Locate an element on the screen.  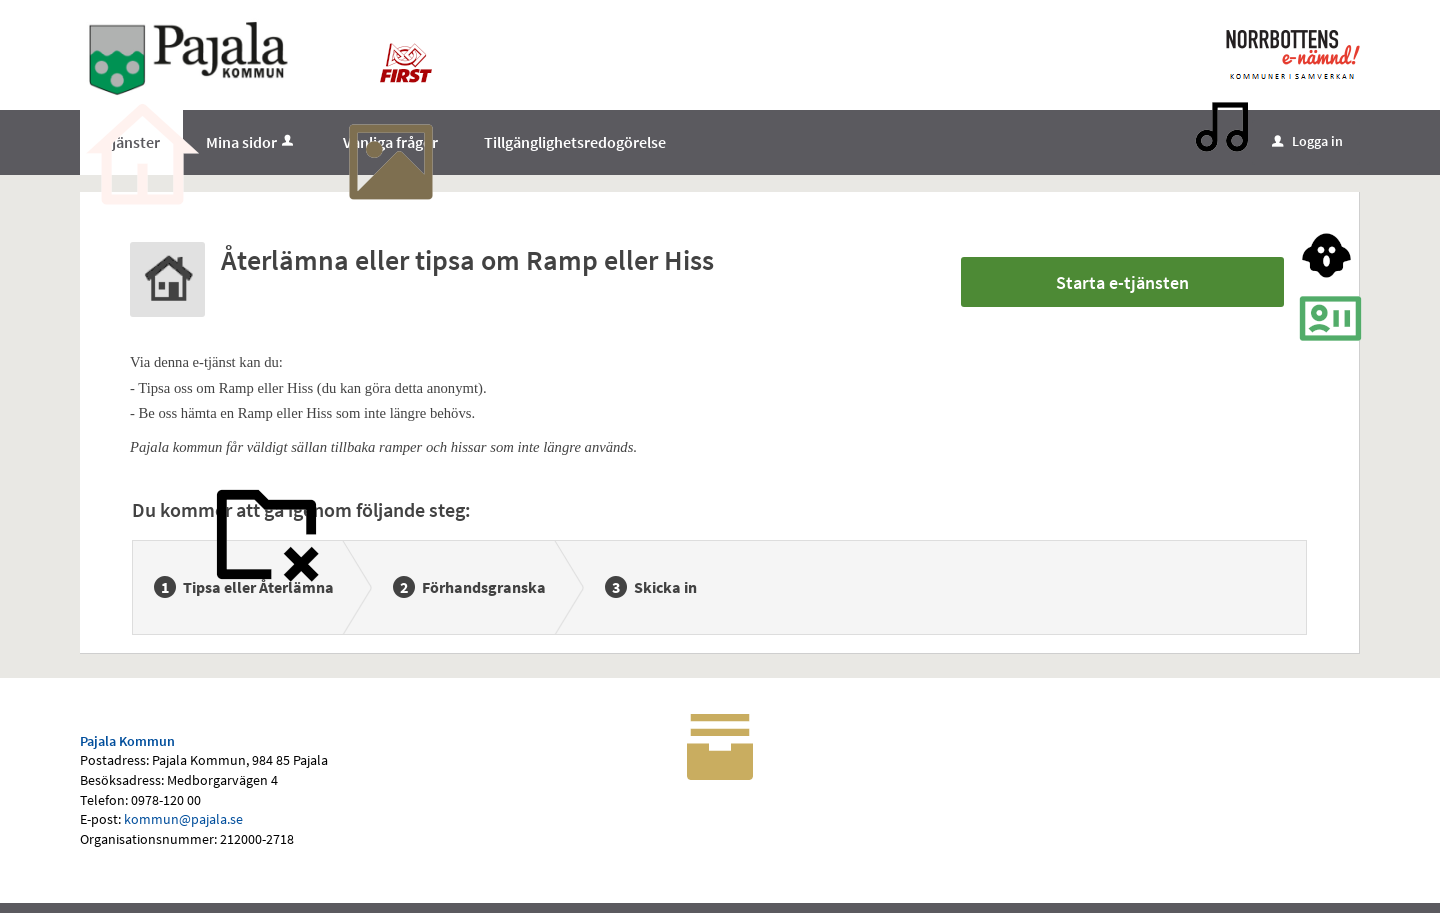
ghost mode or incognito status indicator is located at coordinates (1326, 255).